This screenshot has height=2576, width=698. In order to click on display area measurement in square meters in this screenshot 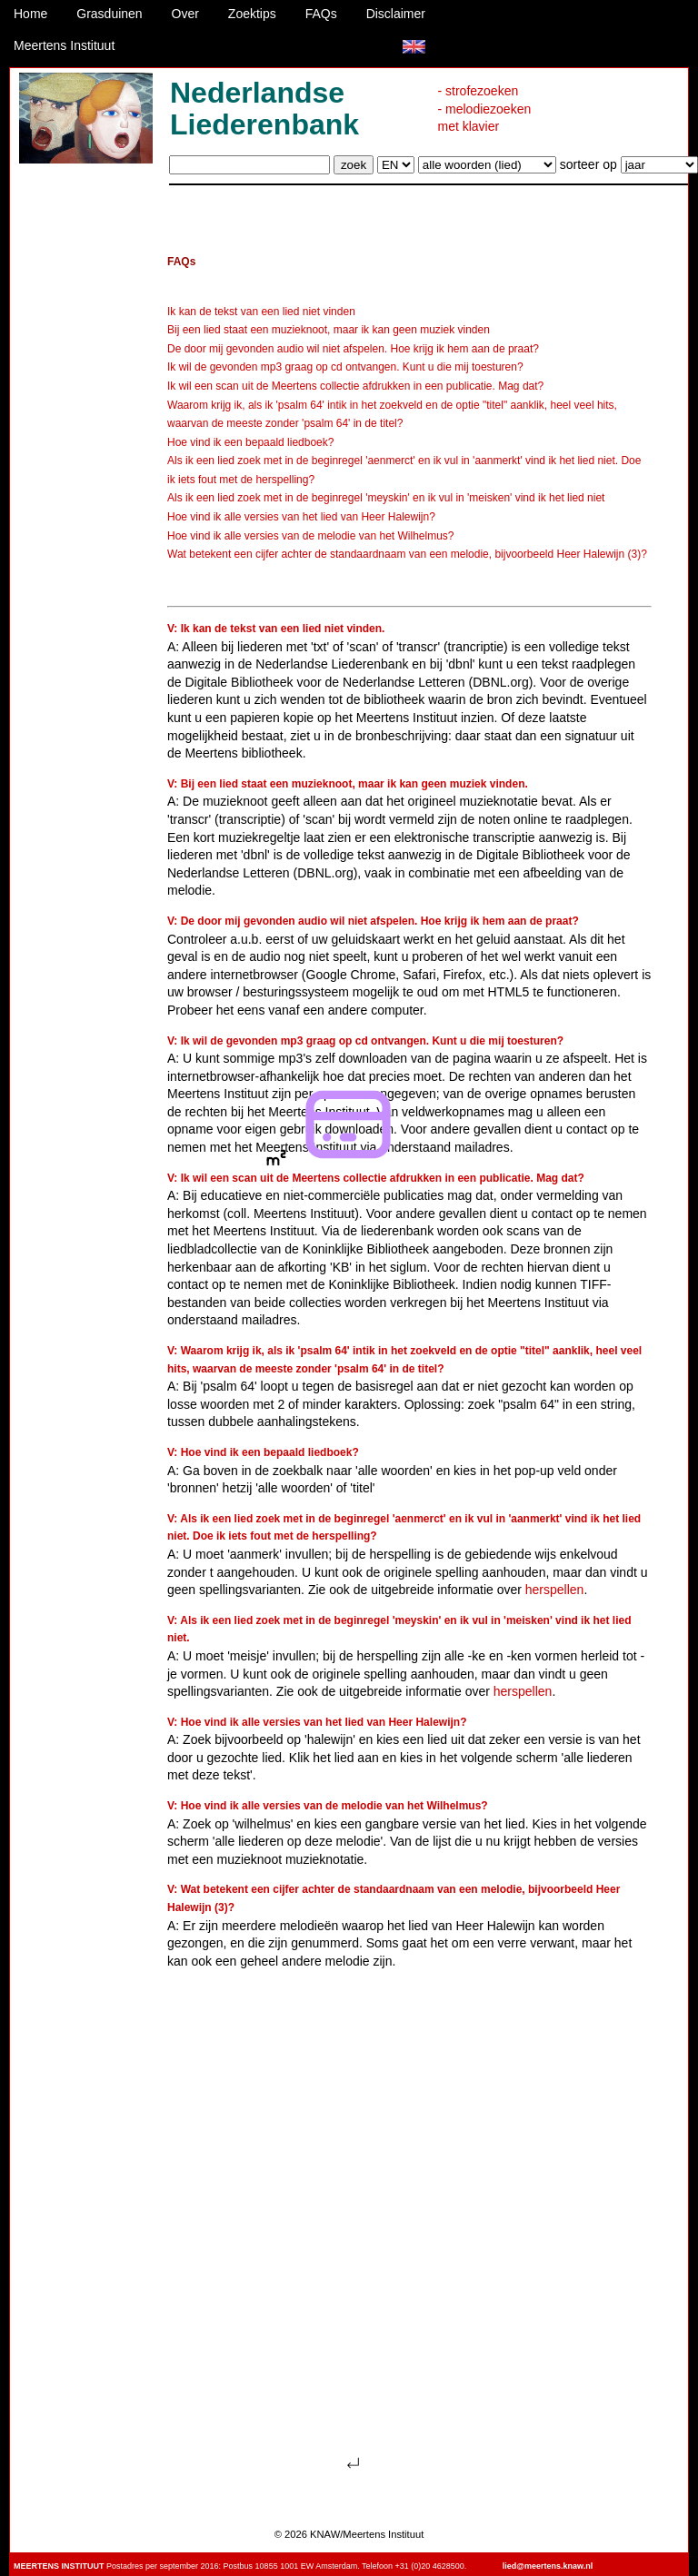, I will do `click(276, 1158)`.